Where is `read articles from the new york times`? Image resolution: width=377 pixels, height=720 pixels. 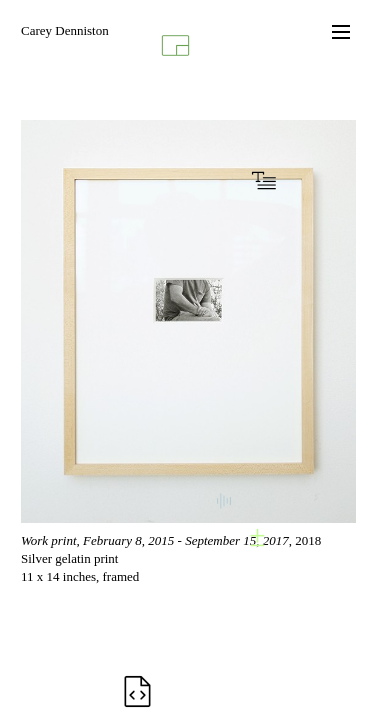 read articles from the new york times is located at coordinates (263, 180).